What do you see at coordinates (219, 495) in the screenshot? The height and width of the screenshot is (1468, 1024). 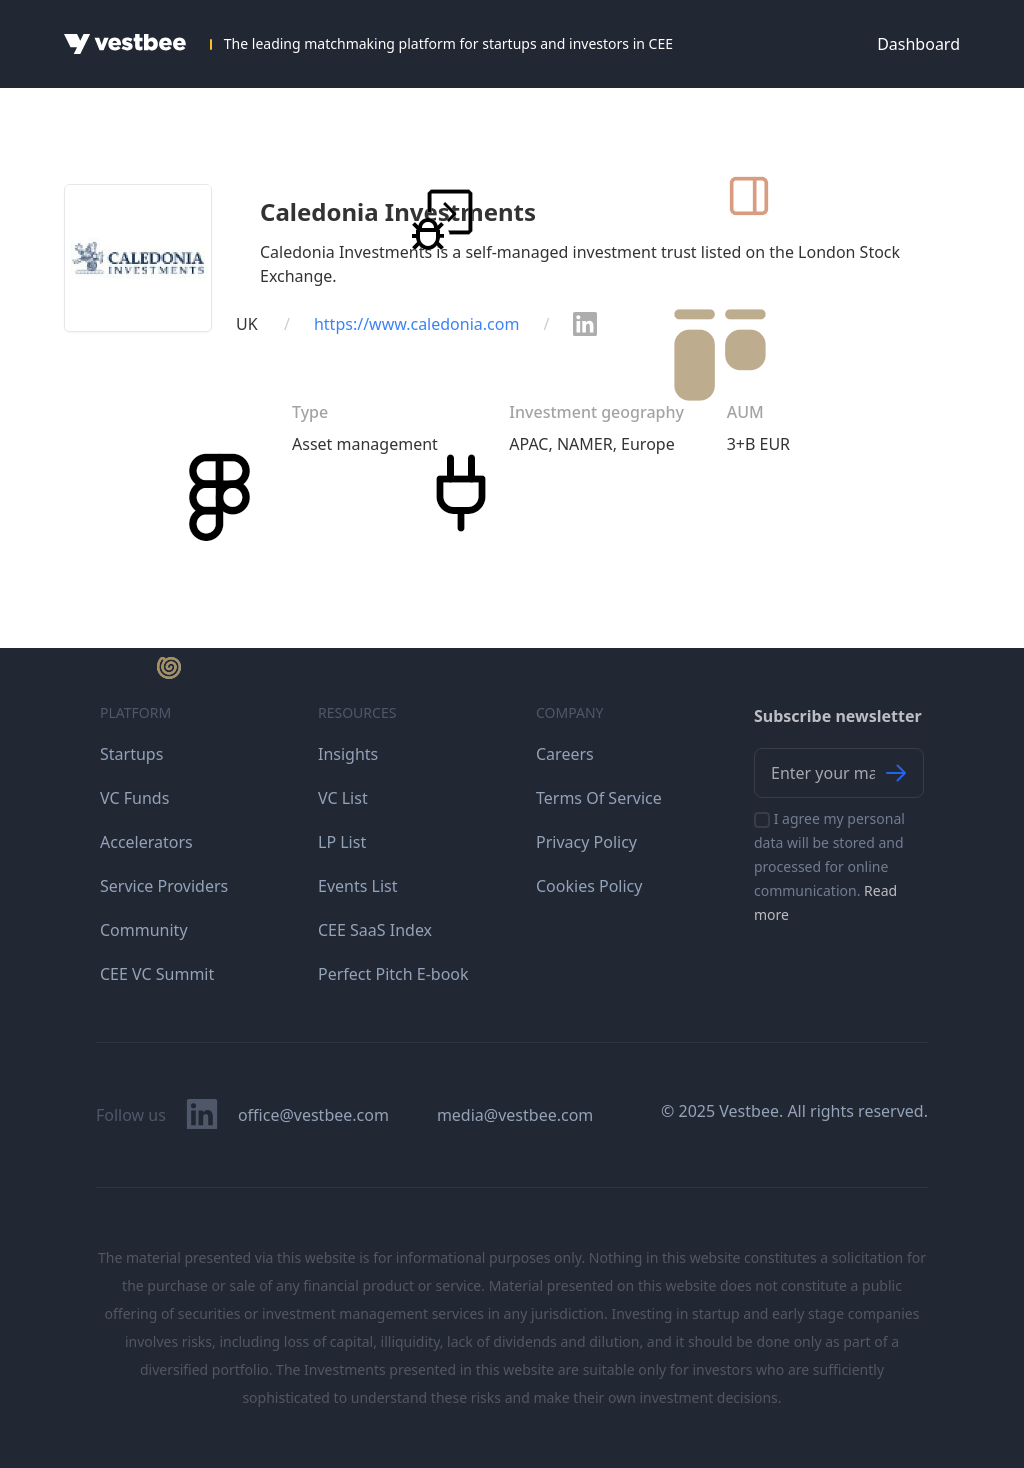 I see `open Figma design tool` at bounding box center [219, 495].